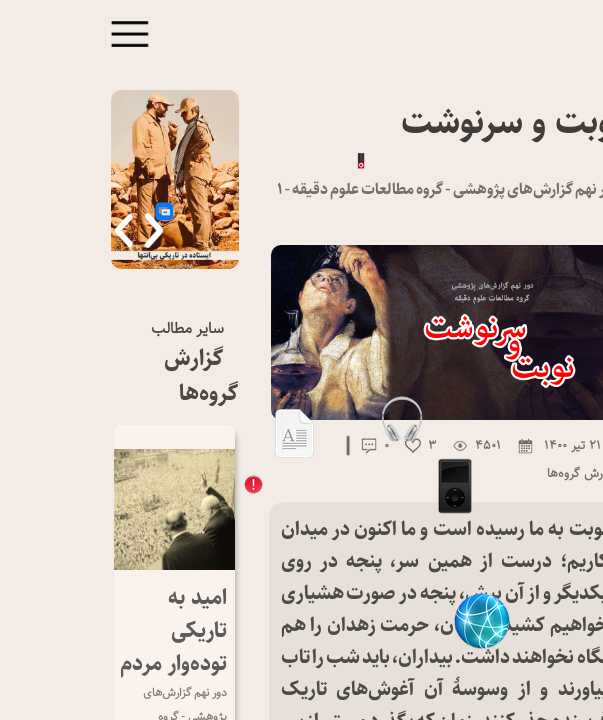 This screenshot has width=603, height=720. I want to click on access ipod device settings, so click(361, 161).